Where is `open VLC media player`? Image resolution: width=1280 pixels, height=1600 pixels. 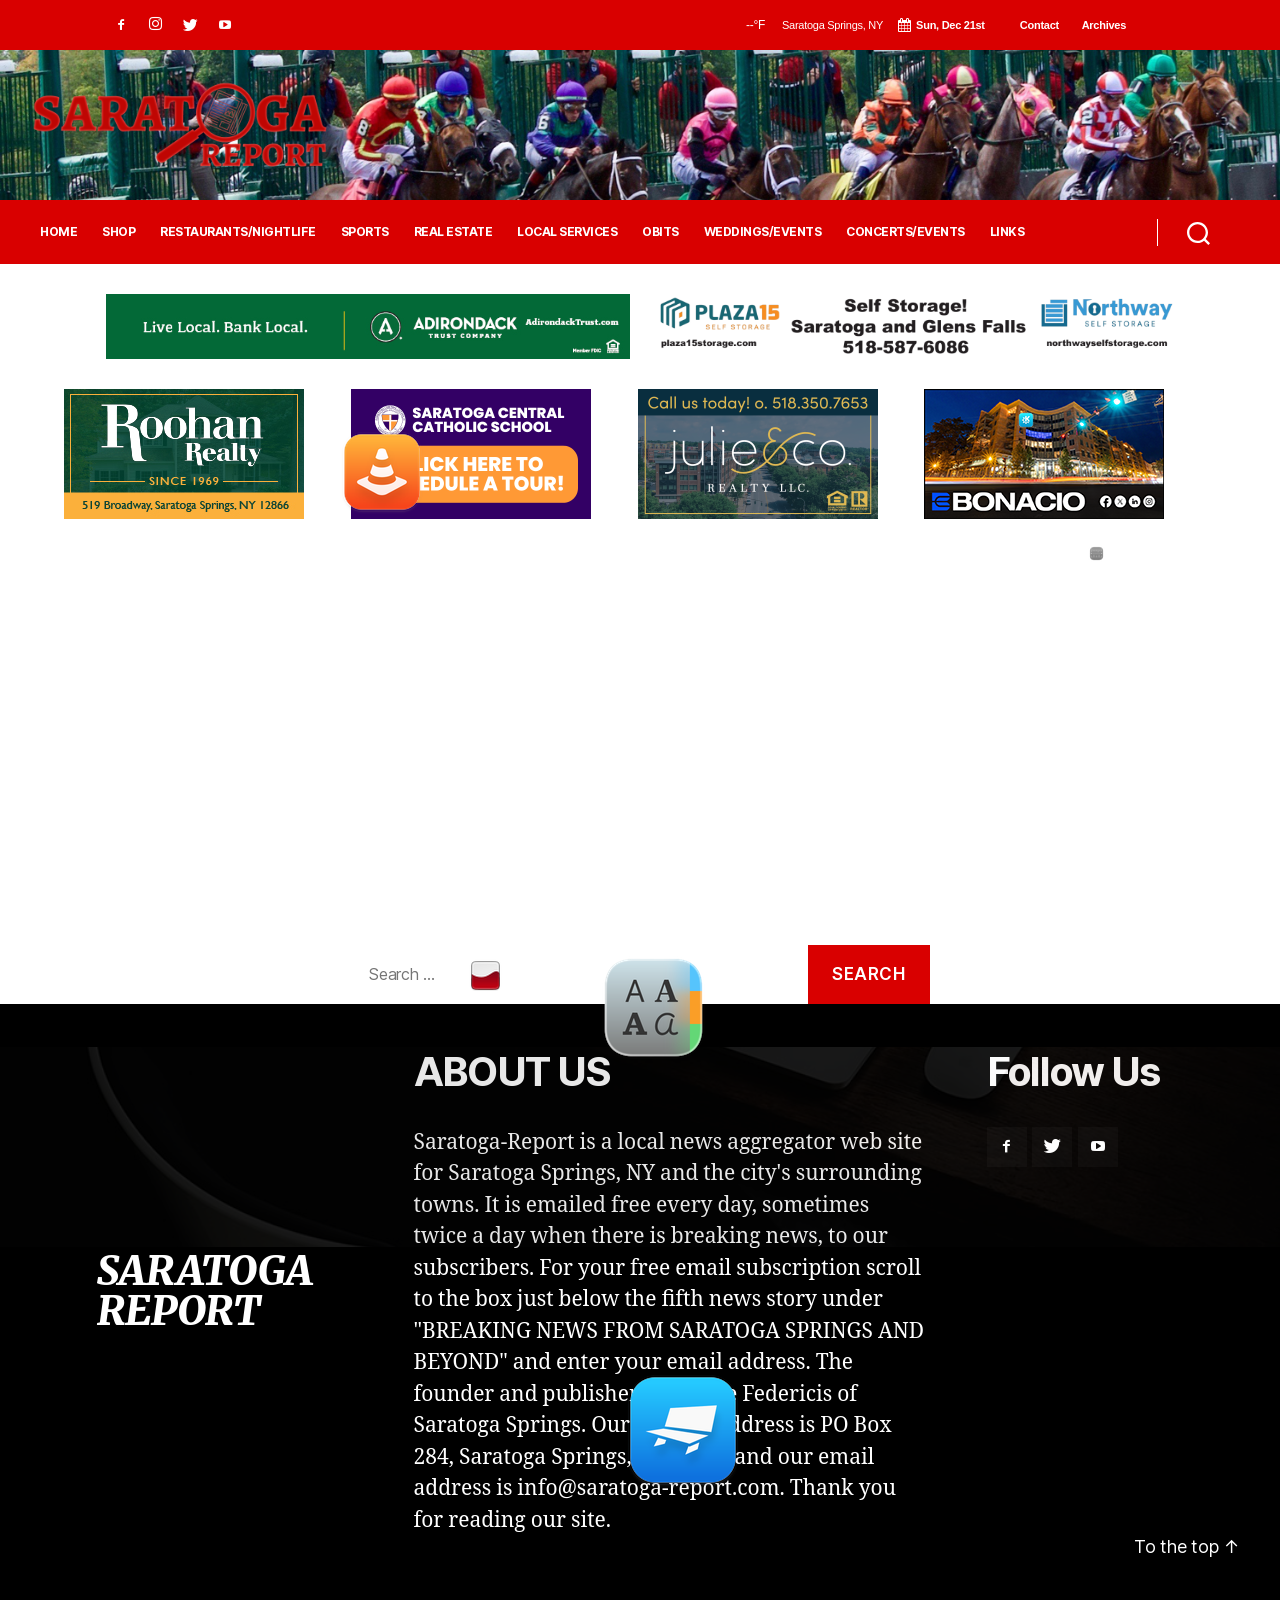
open VLC media player is located at coordinates (382, 472).